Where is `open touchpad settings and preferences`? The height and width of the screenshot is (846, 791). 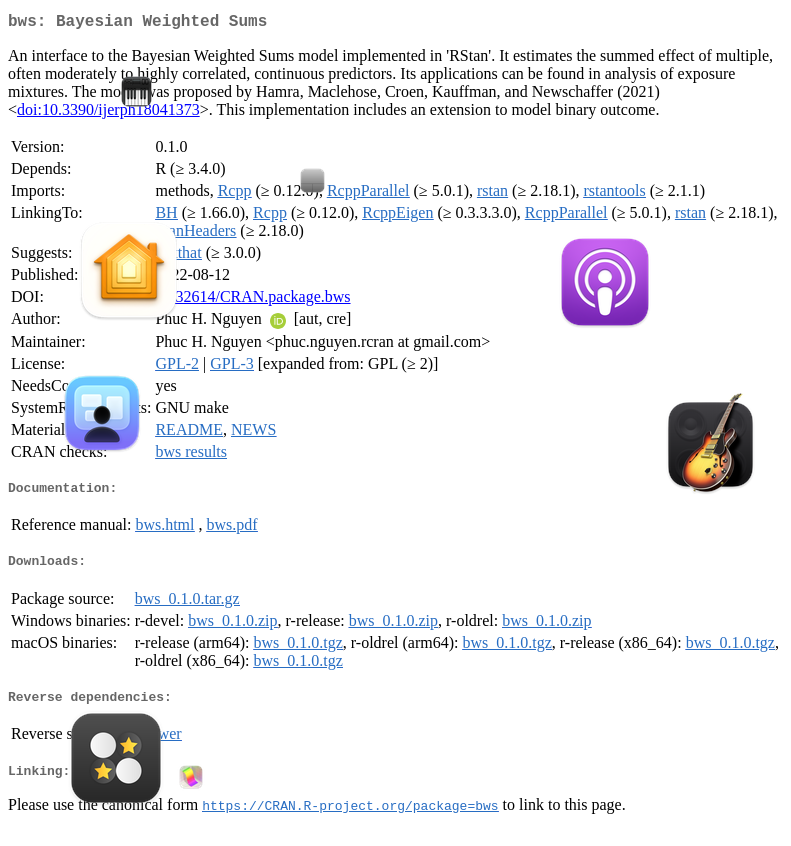 open touchpad settings and preferences is located at coordinates (312, 180).